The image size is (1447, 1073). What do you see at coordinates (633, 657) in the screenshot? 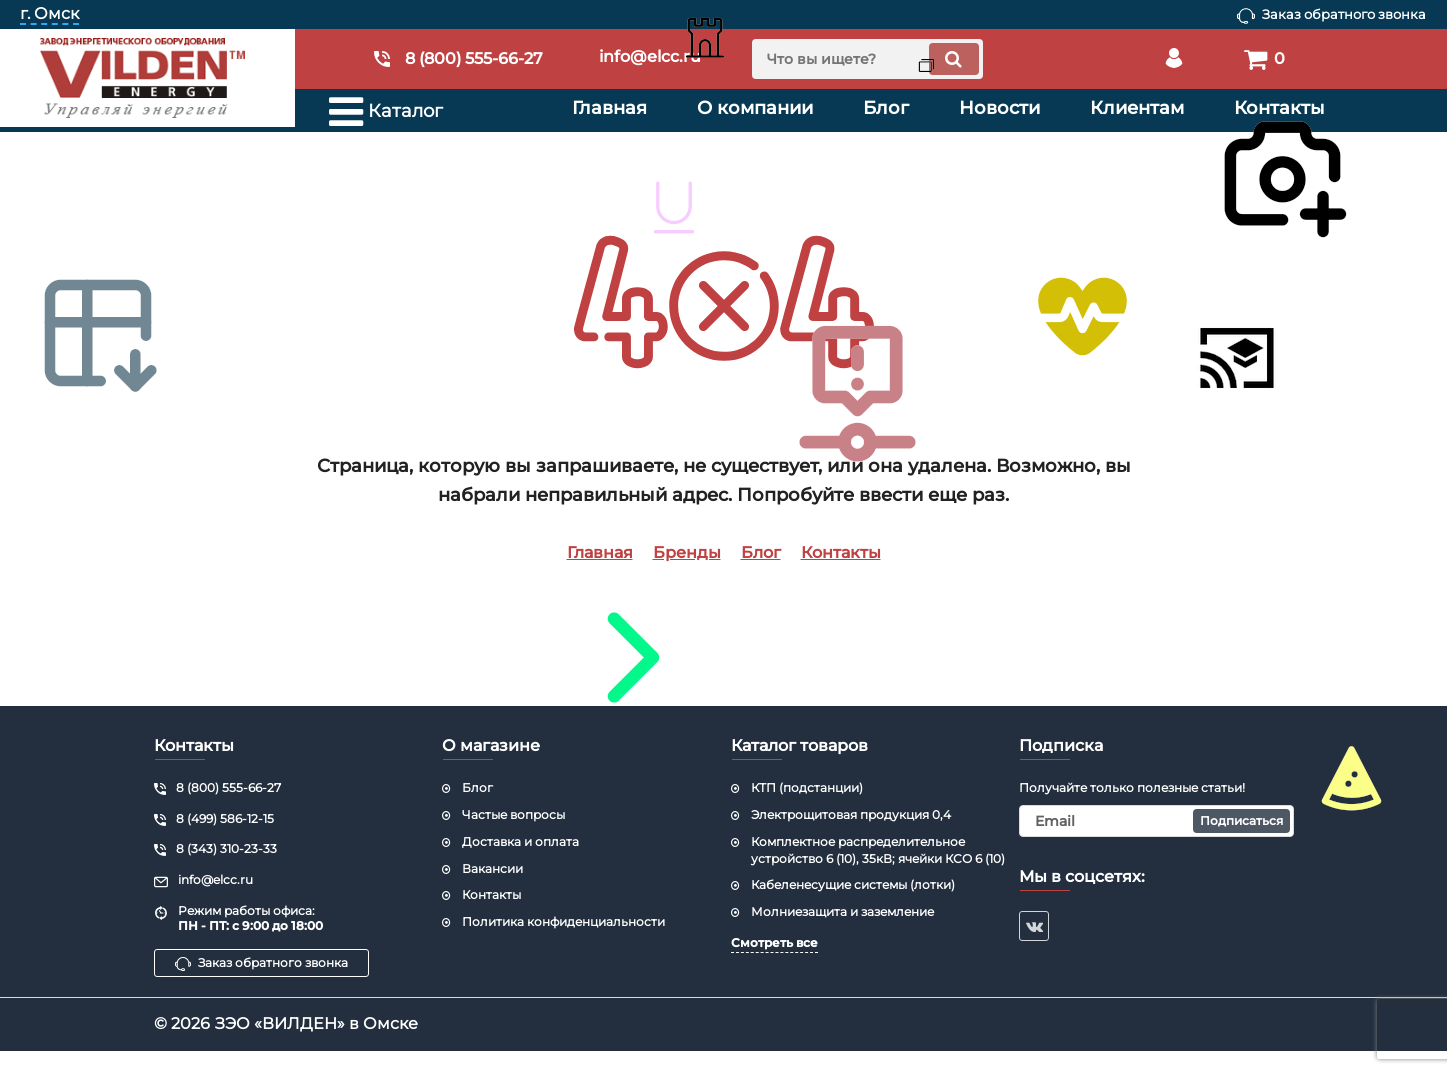
I see `navigate to the next item or page` at bounding box center [633, 657].